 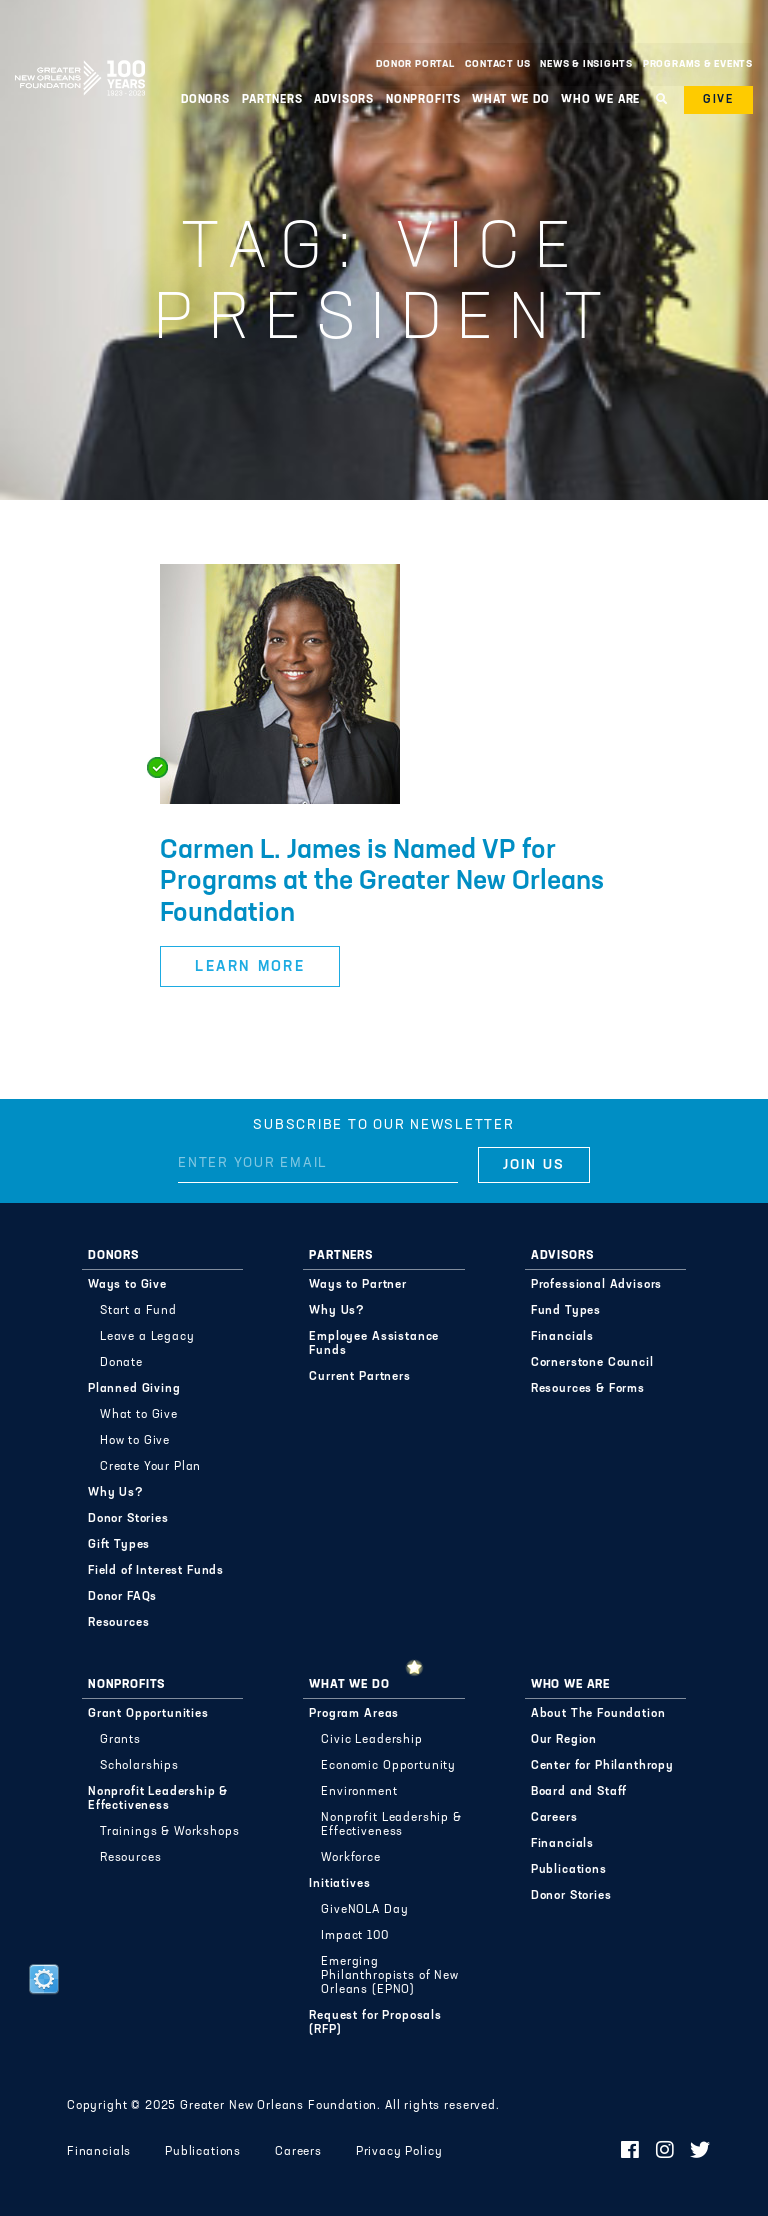 I want to click on file successfully synced to OneDrive, so click(x=157, y=767).